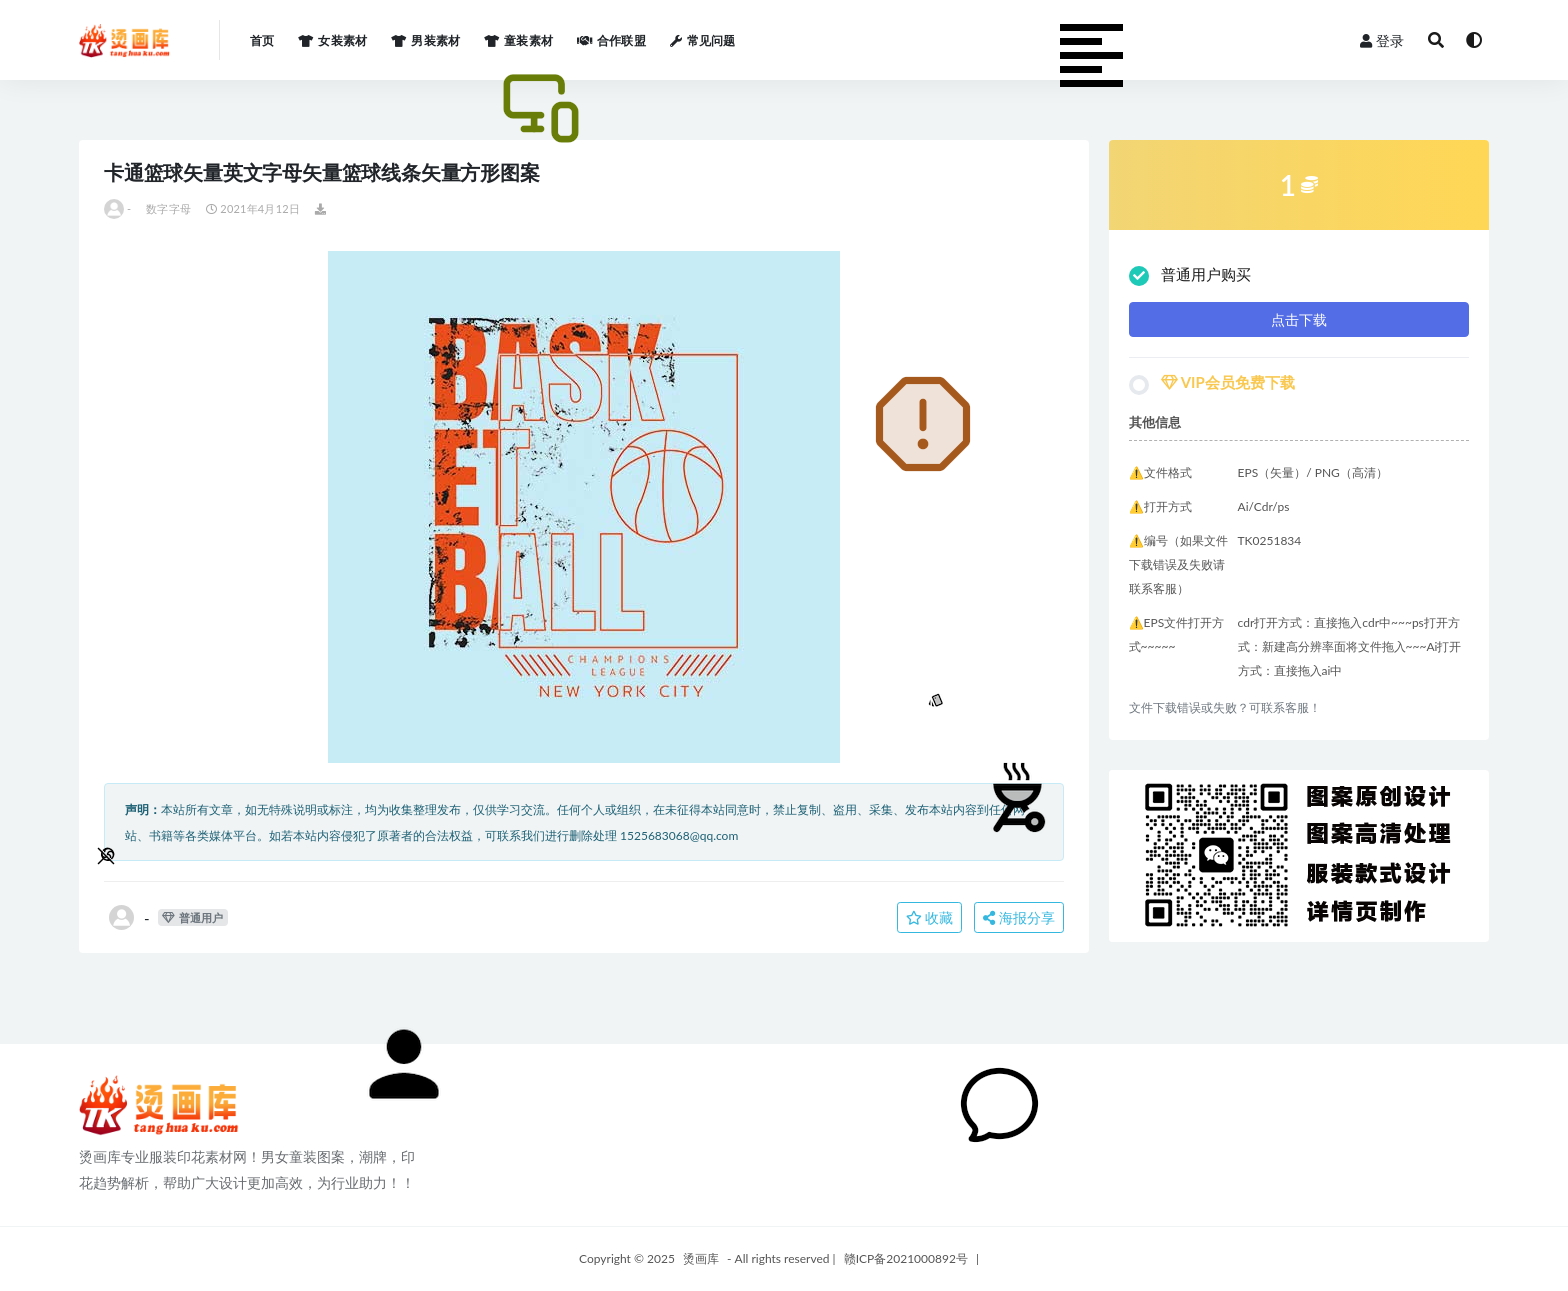  What do you see at coordinates (541, 105) in the screenshot?
I see `switch between desktop and mobile view` at bounding box center [541, 105].